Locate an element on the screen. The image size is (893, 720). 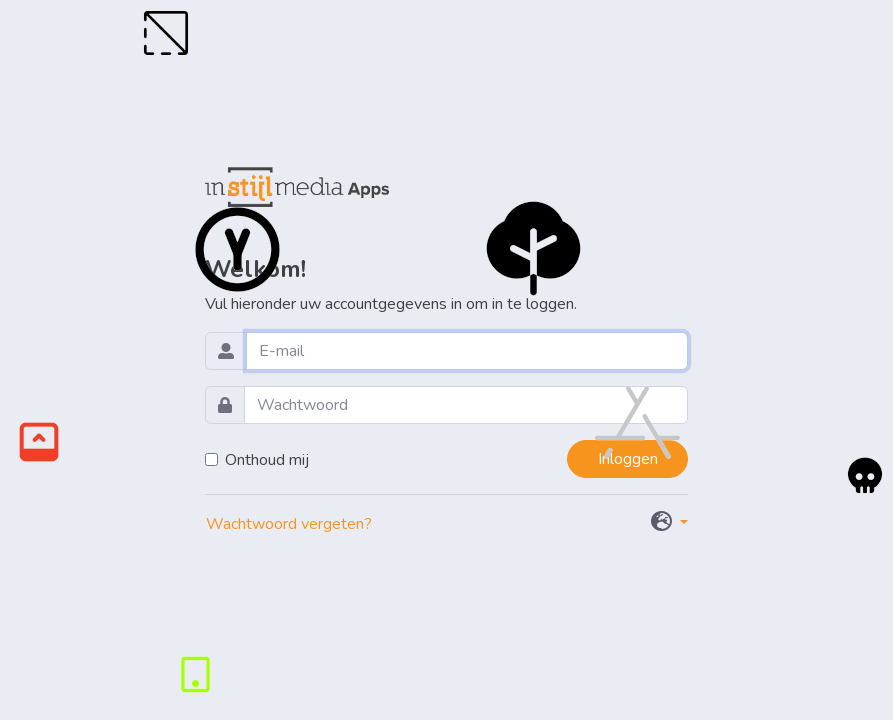
view parks or nature areas on a map is located at coordinates (533, 248).